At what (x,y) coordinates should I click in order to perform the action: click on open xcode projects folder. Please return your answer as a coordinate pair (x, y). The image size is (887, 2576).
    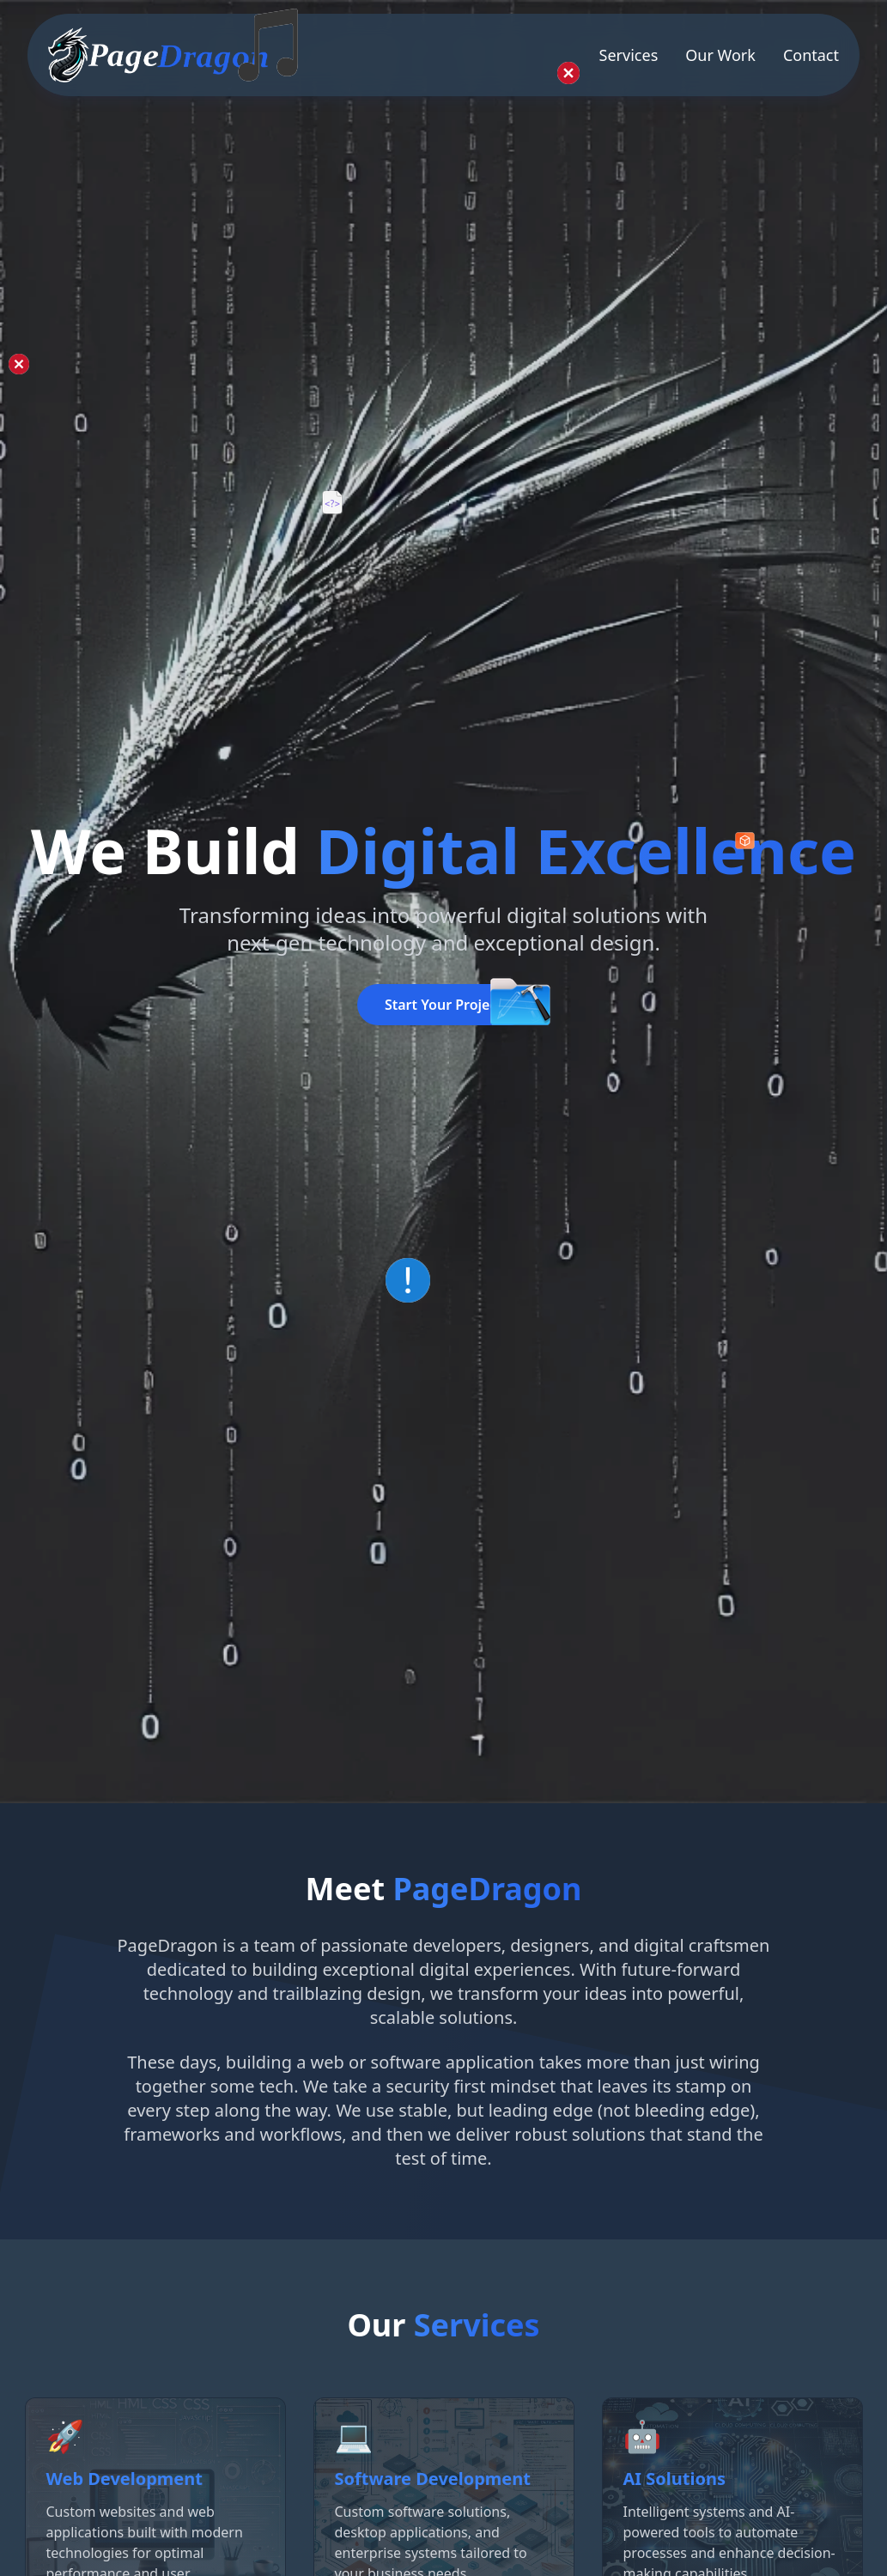
    Looking at the image, I should click on (519, 1003).